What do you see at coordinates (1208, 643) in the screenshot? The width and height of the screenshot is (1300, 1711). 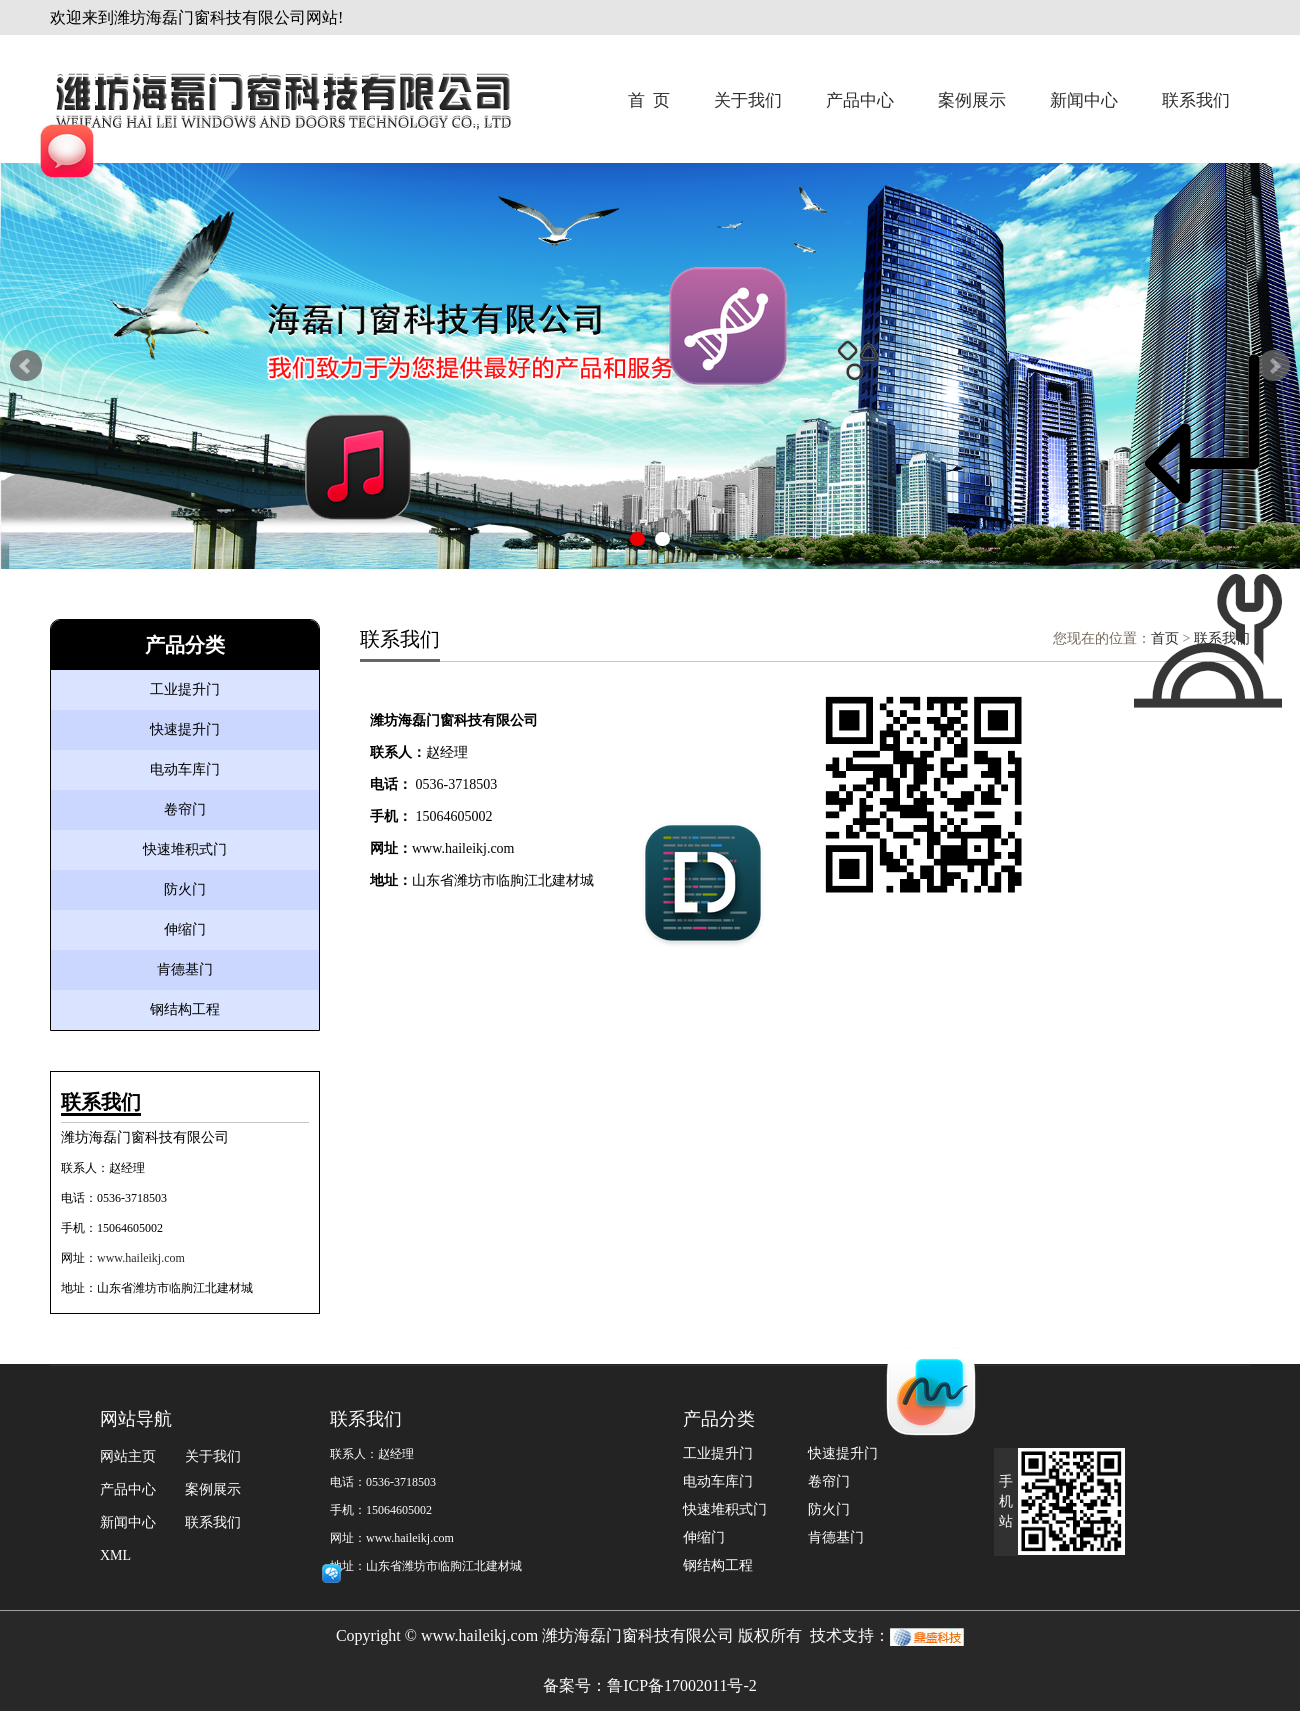 I see `access engineering or developer tools` at bounding box center [1208, 643].